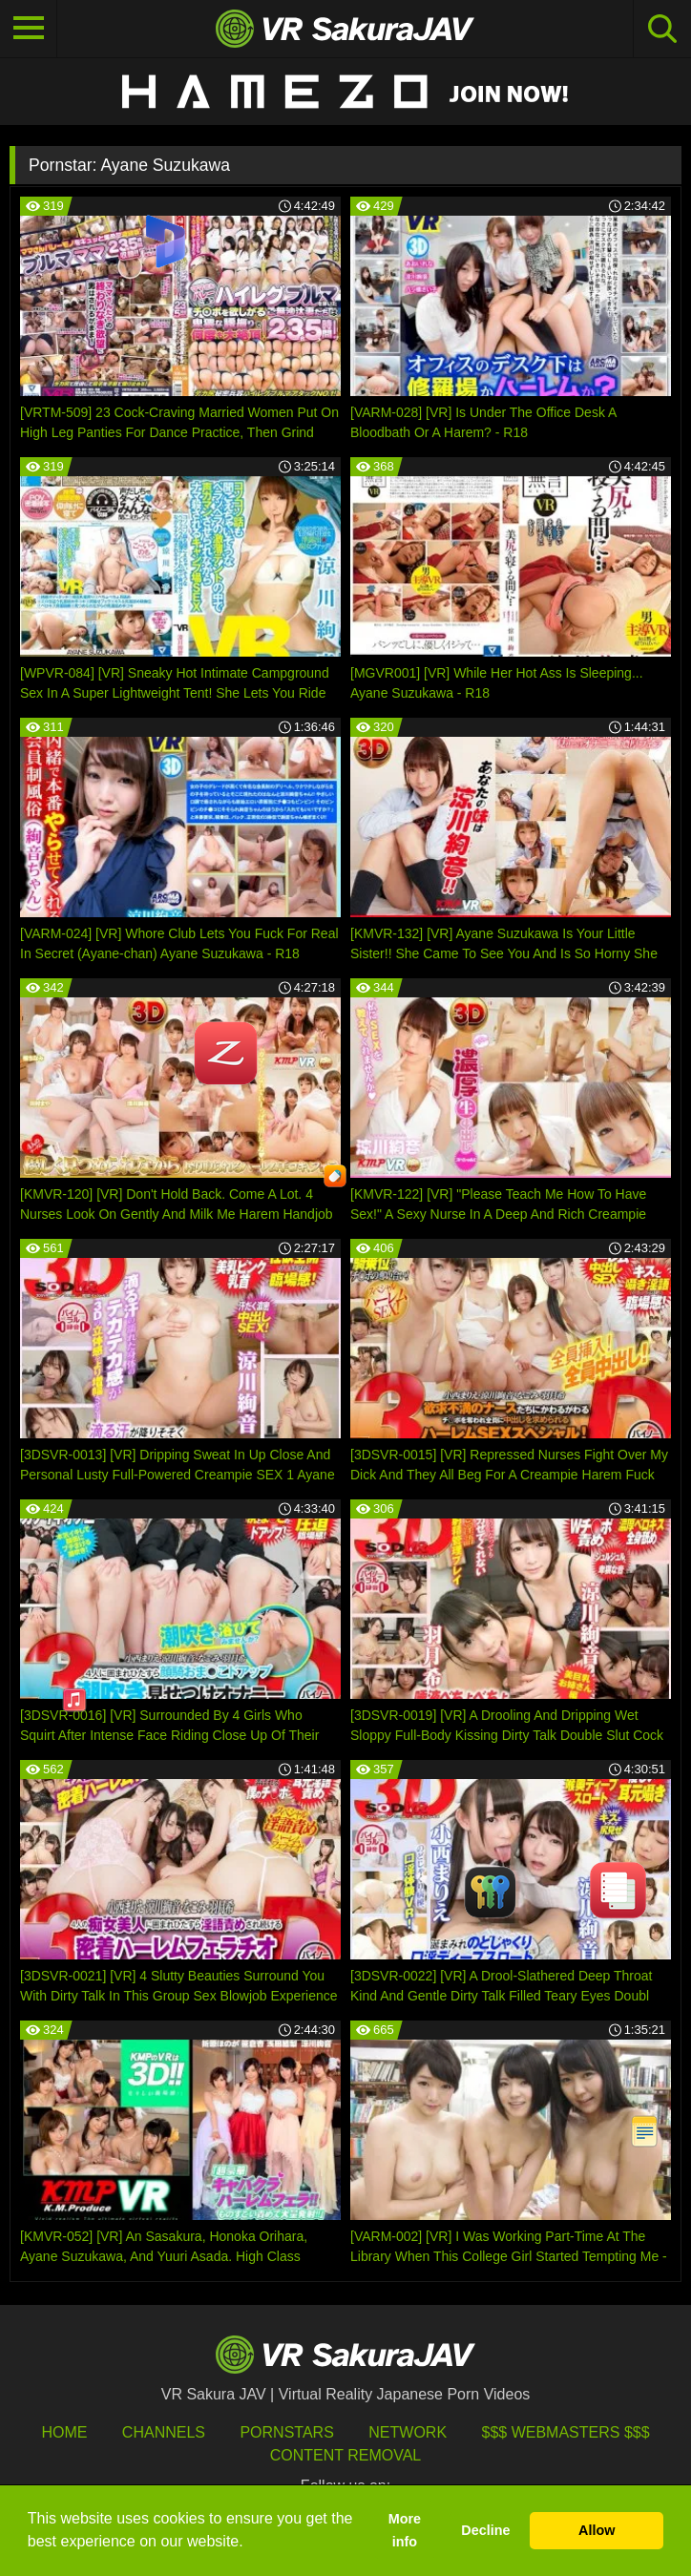  What do you see at coordinates (618, 1890) in the screenshot?
I see `open kompare file comparison tool` at bounding box center [618, 1890].